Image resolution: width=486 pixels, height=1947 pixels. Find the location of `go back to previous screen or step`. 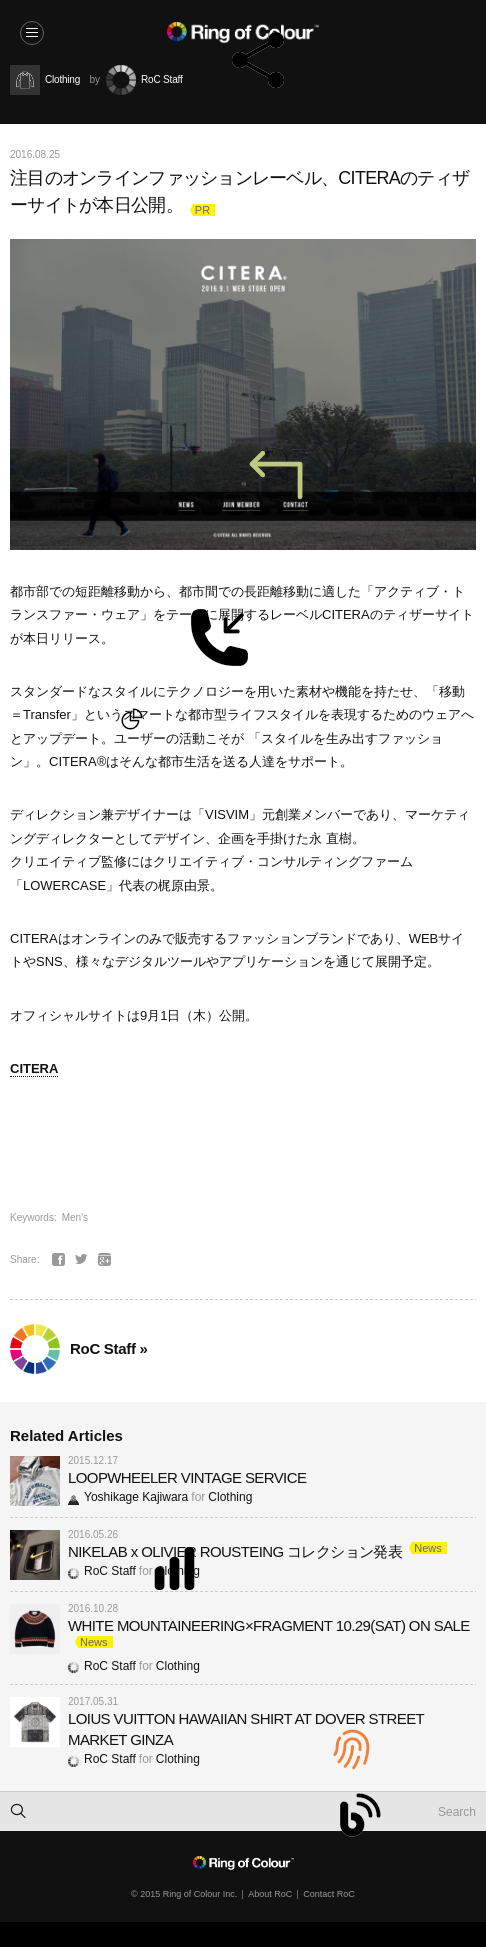

go back to previous screen or step is located at coordinates (276, 475).